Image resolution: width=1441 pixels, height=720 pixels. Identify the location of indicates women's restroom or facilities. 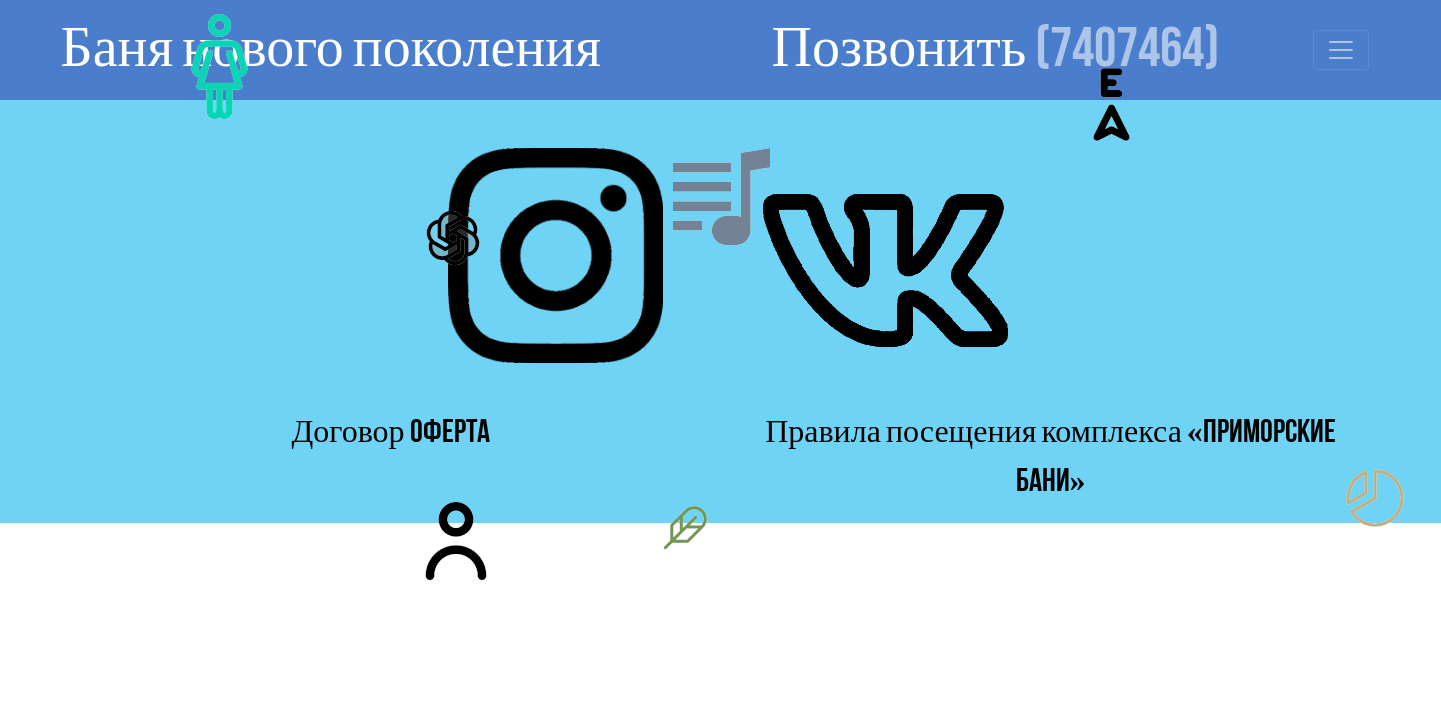
(219, 66).